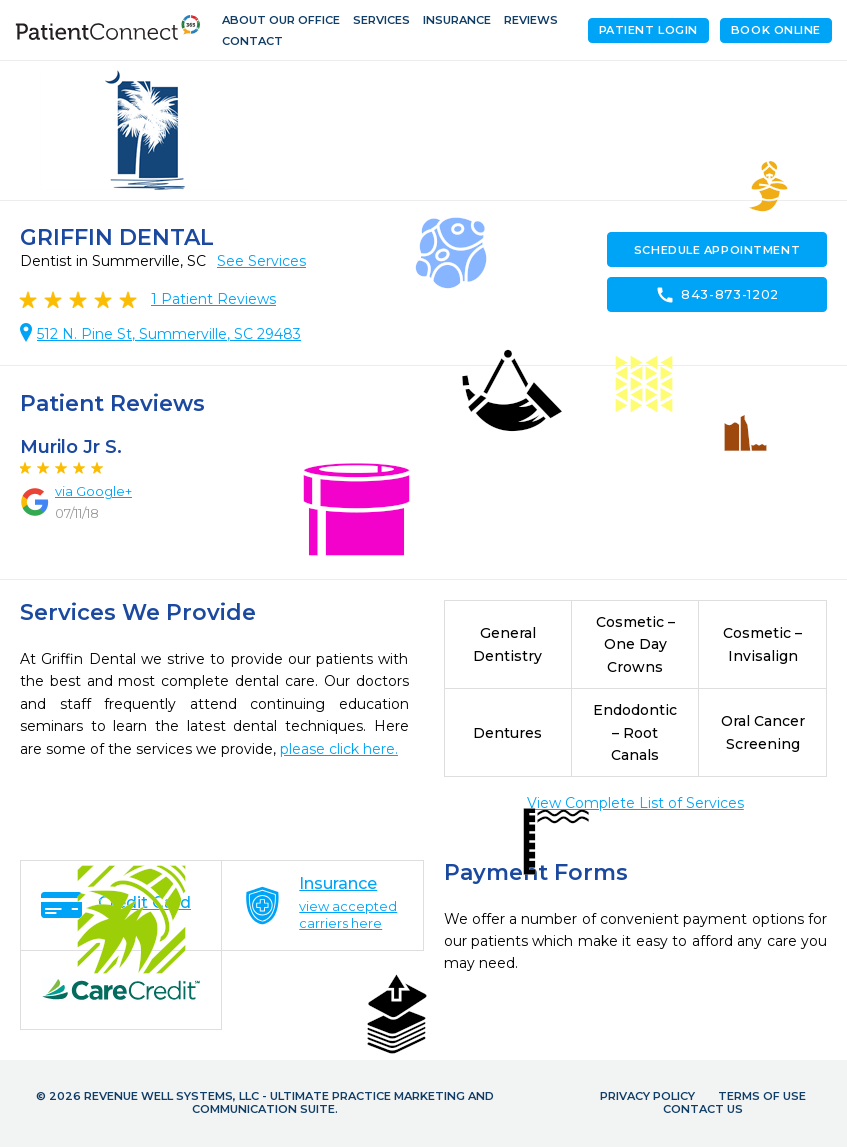  I want to click on dam or hydroelectric structure in a game interface, so click(745, 430).